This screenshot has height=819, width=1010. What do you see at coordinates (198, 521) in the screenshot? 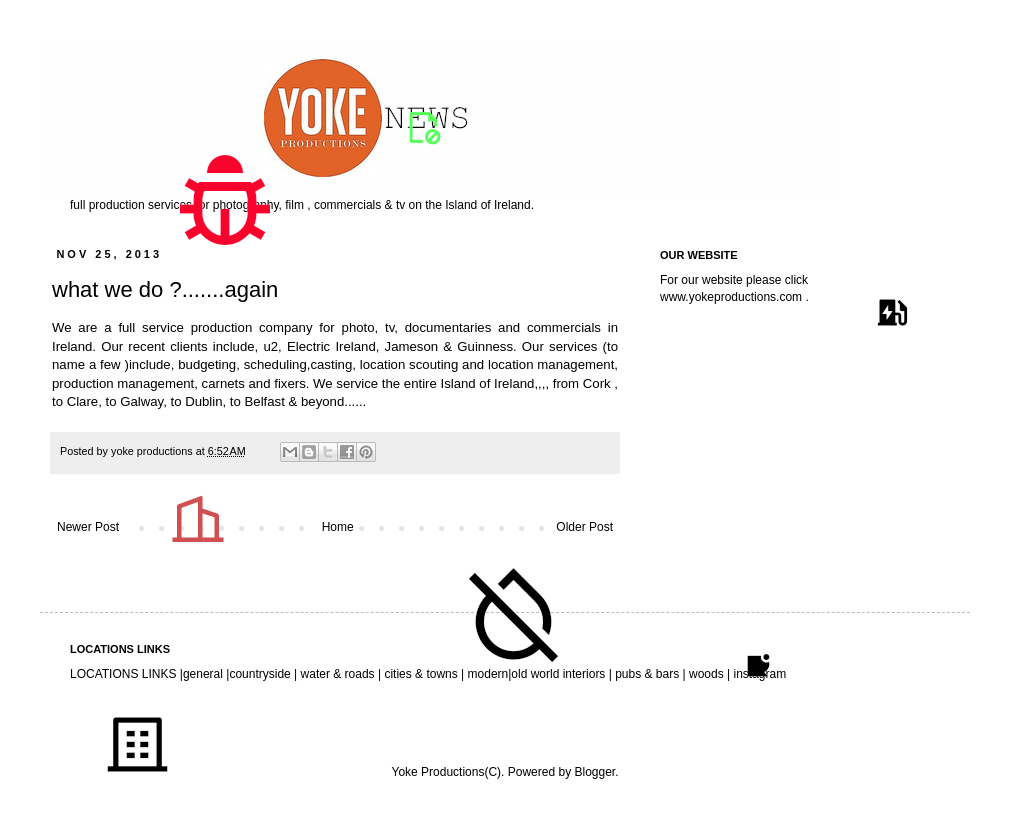
I see `view company or business profile` at bounding box center [198, 521].